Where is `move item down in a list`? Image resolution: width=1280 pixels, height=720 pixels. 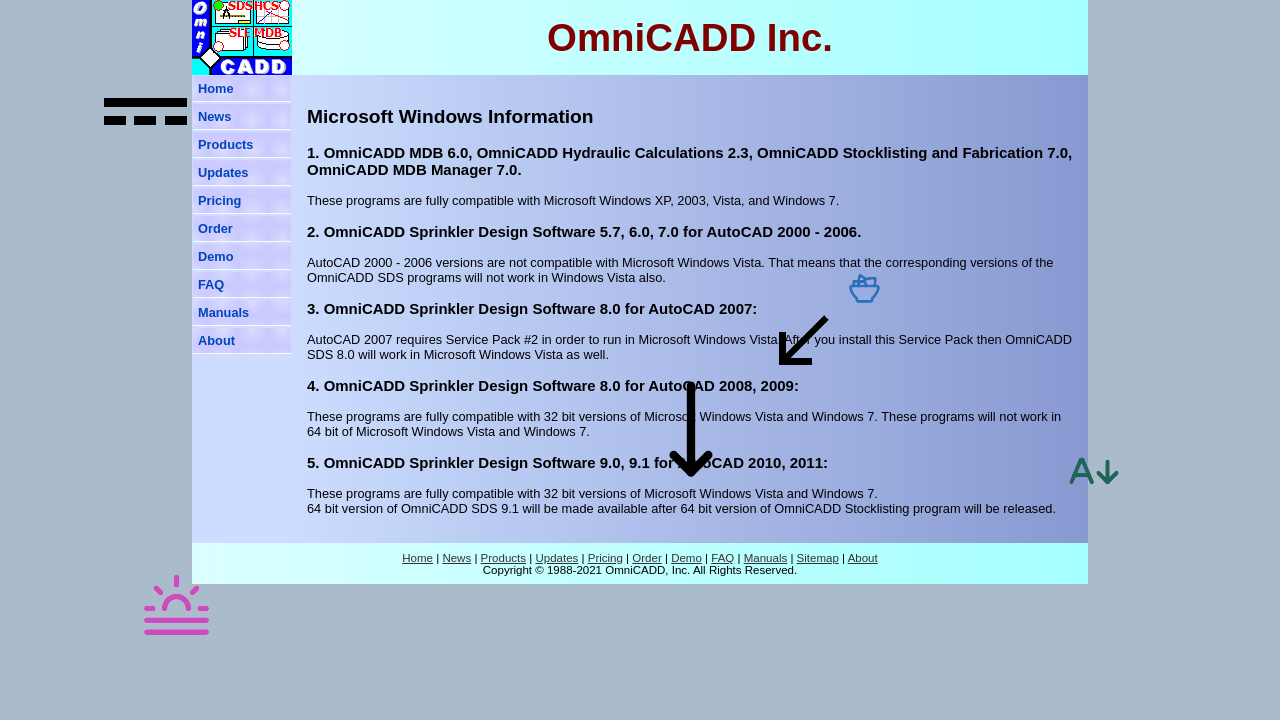
move item down in a list is located at coordinates (691, 429).